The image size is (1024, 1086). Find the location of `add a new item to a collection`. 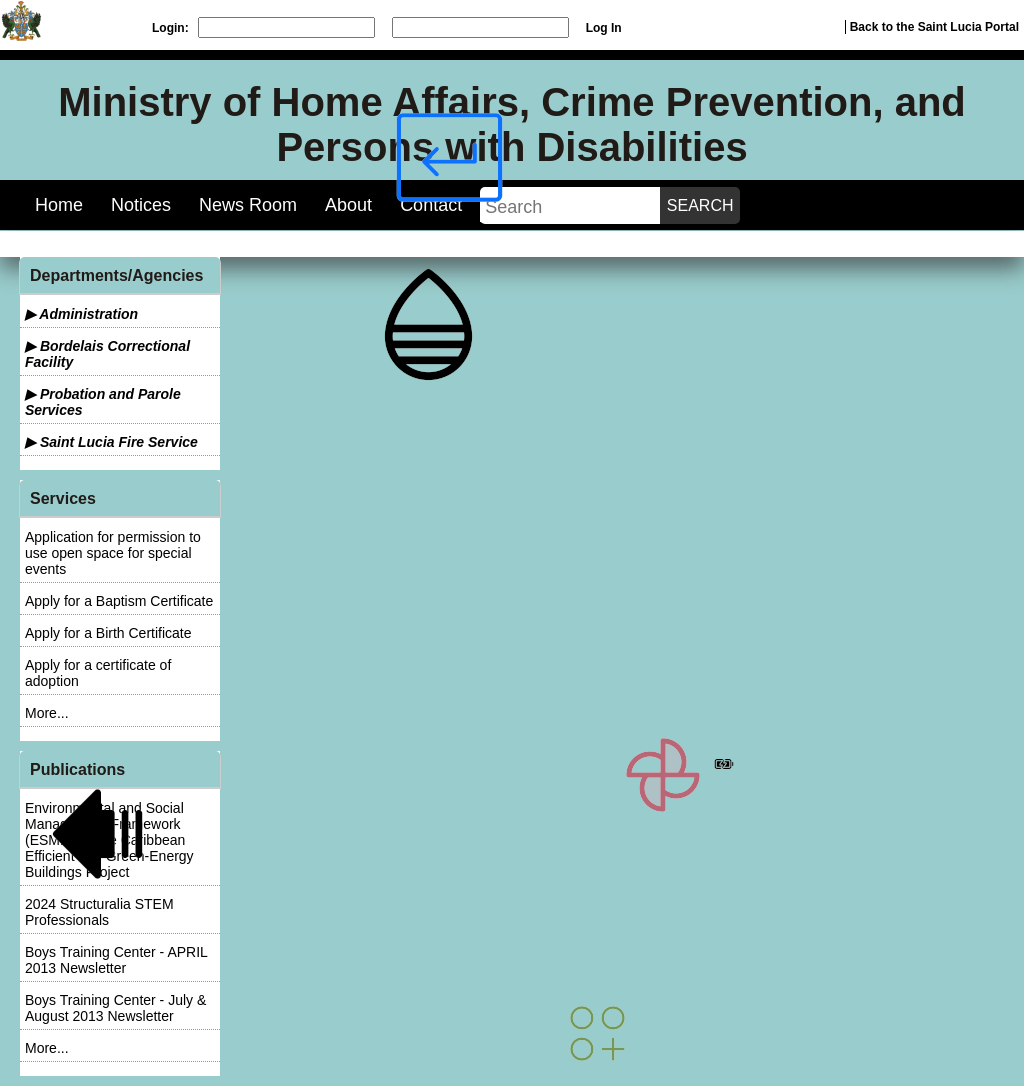

add a new item to a collection is located at coordinates (597, 1033).